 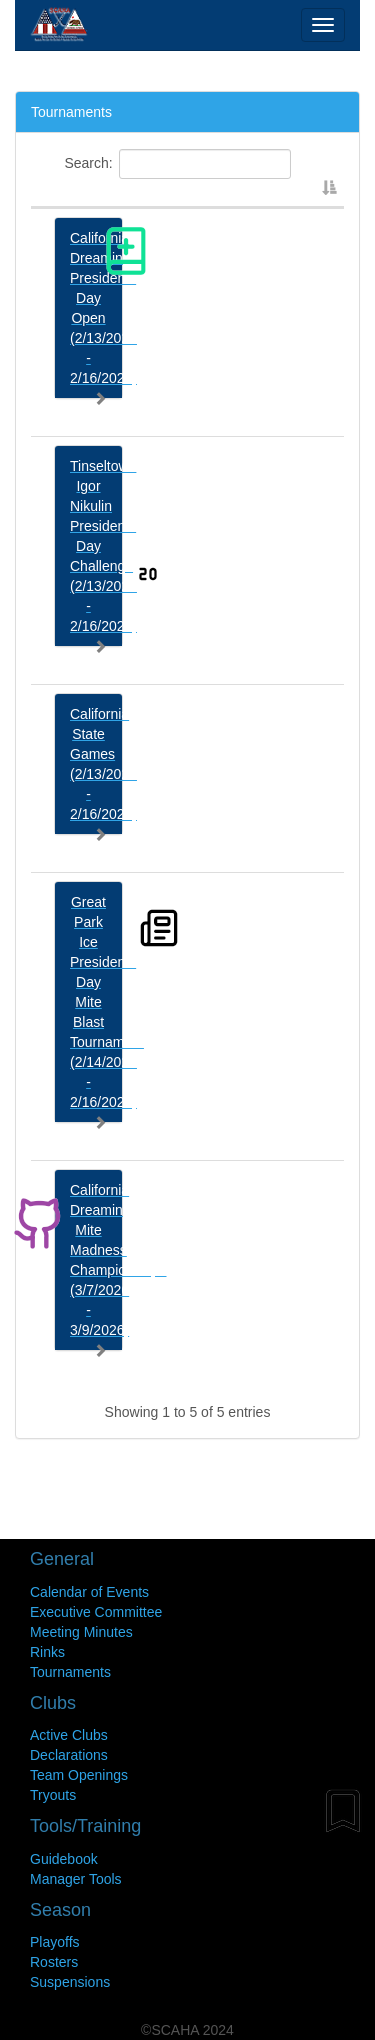 What do you see at coordinates (343, 1811) in the screenshot?
I see `save this item for later` at bounding box center [343, 1811].